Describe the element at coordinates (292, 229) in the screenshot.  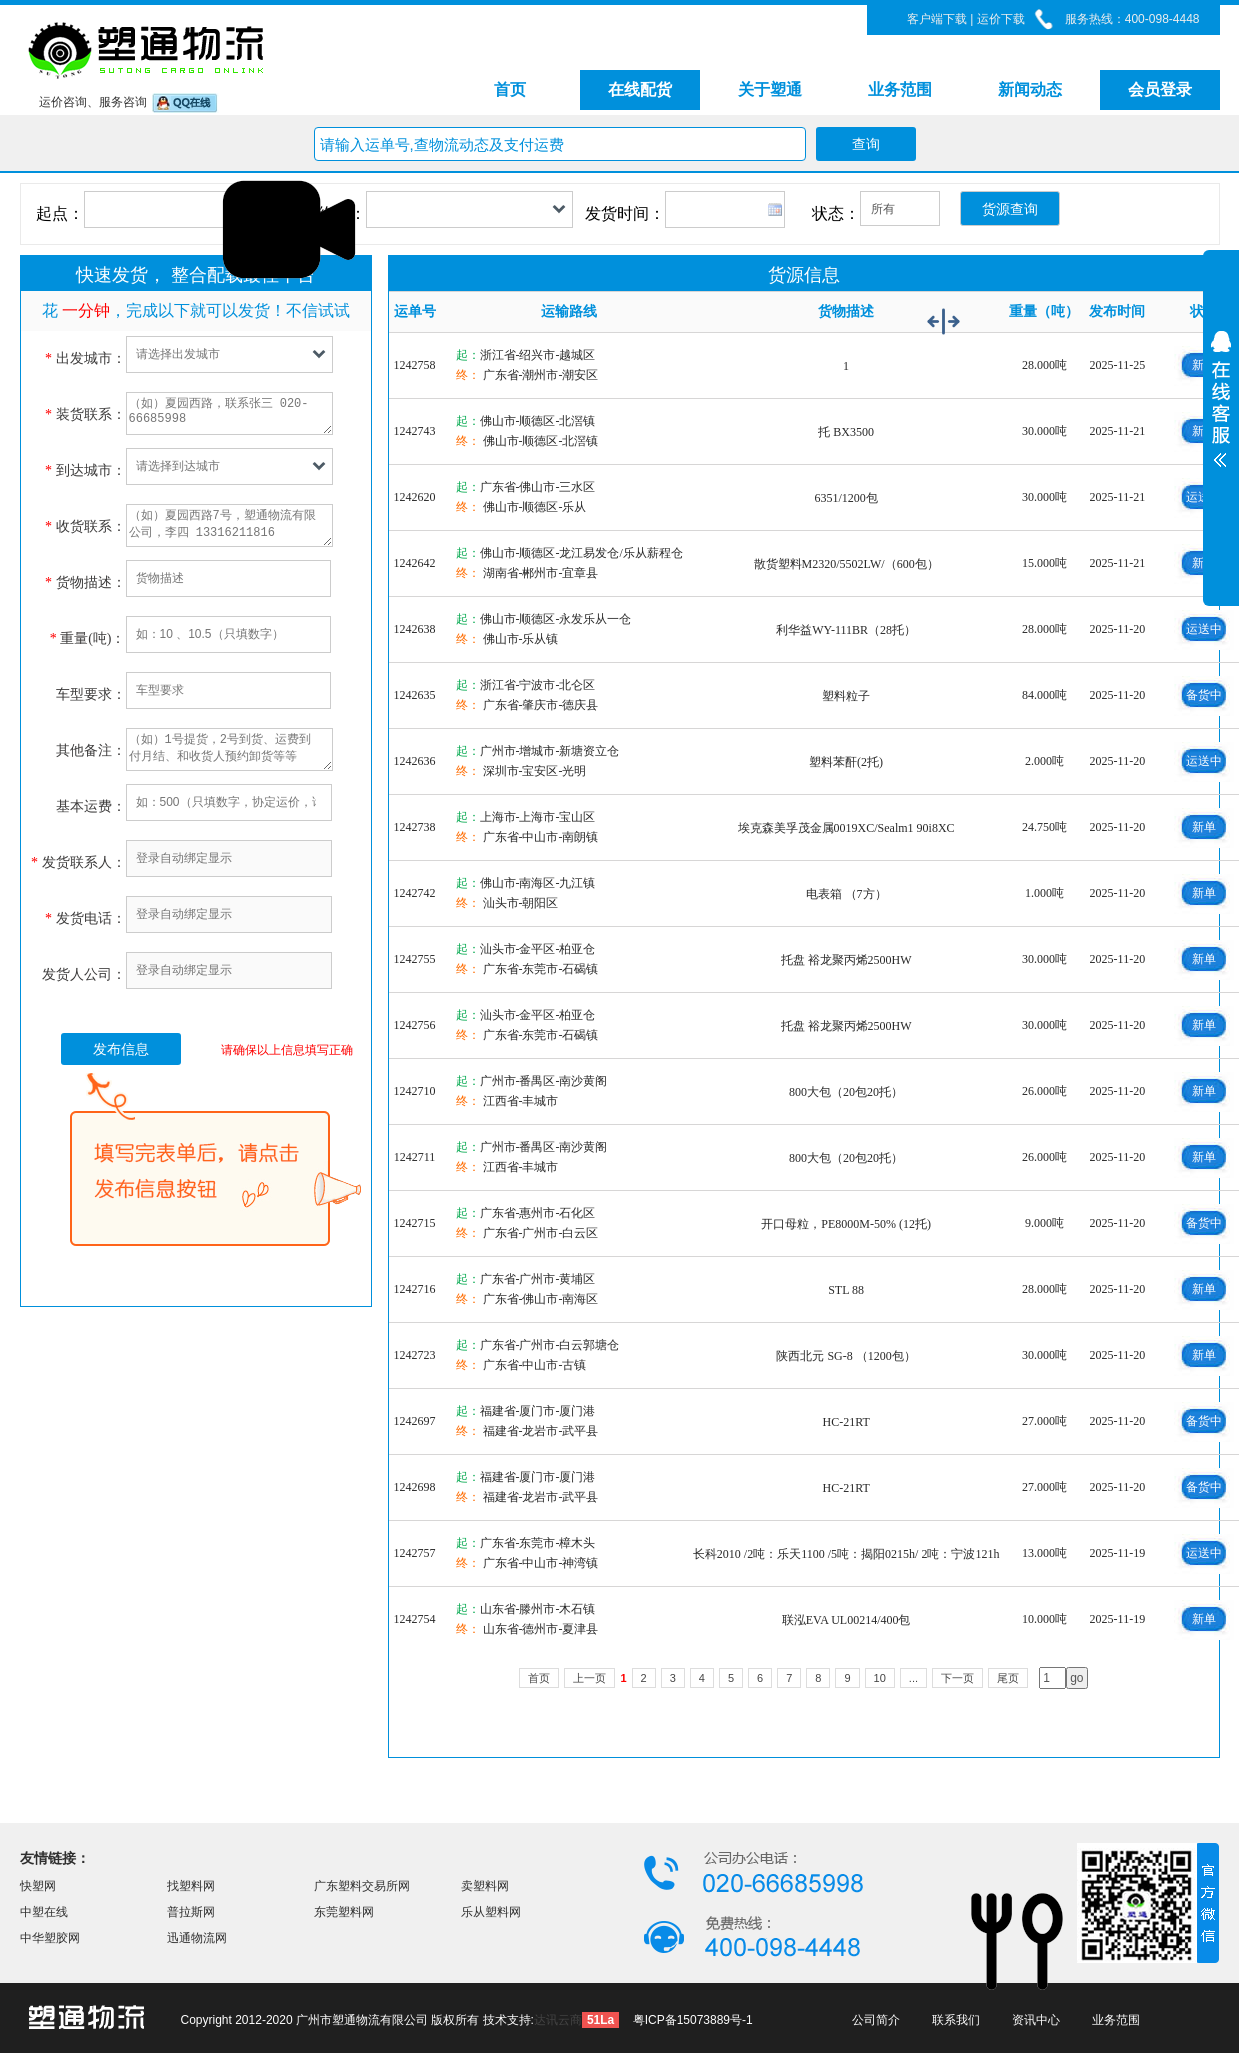
I see `start a video call` at that location.